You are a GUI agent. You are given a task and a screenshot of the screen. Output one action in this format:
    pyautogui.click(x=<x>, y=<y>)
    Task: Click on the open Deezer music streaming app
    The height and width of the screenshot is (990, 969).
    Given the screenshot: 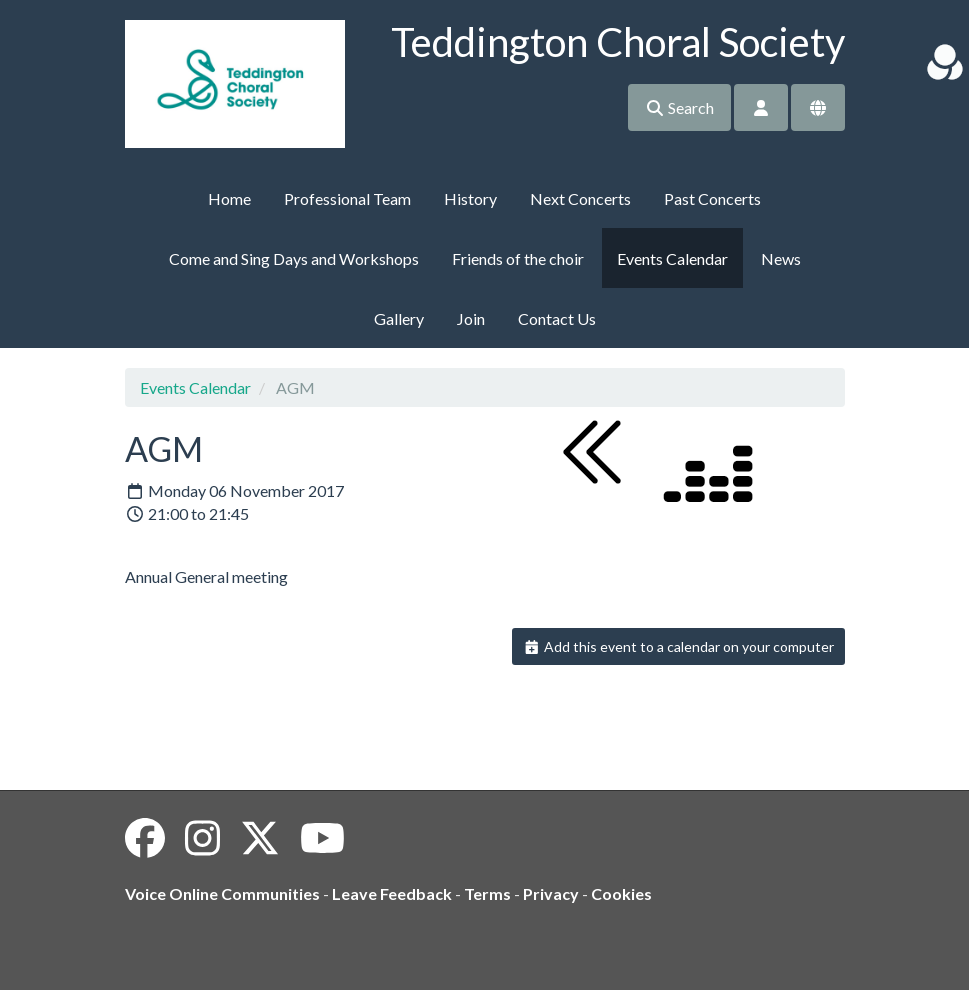 What is the action you would take?
    pyautogui.click(x=707, y=476)
    